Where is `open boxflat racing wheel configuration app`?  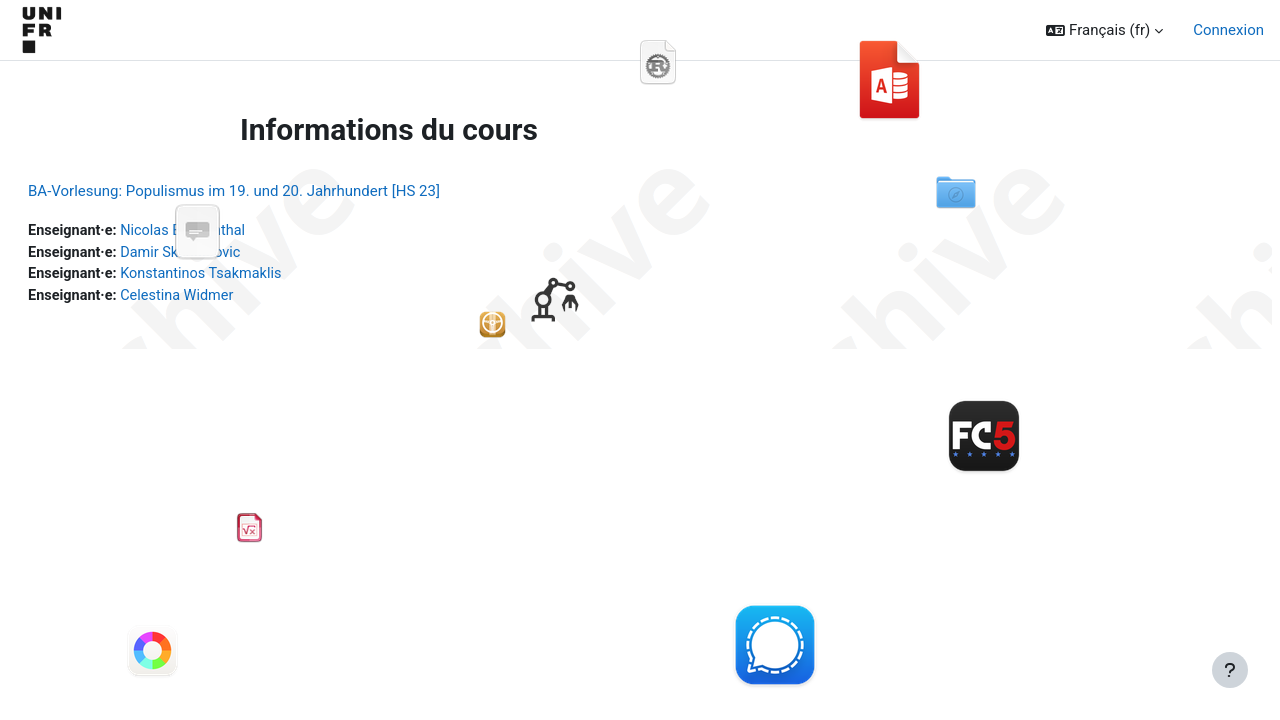 open boxflat racing wheel configuration app is located at coordinates (492, 324).